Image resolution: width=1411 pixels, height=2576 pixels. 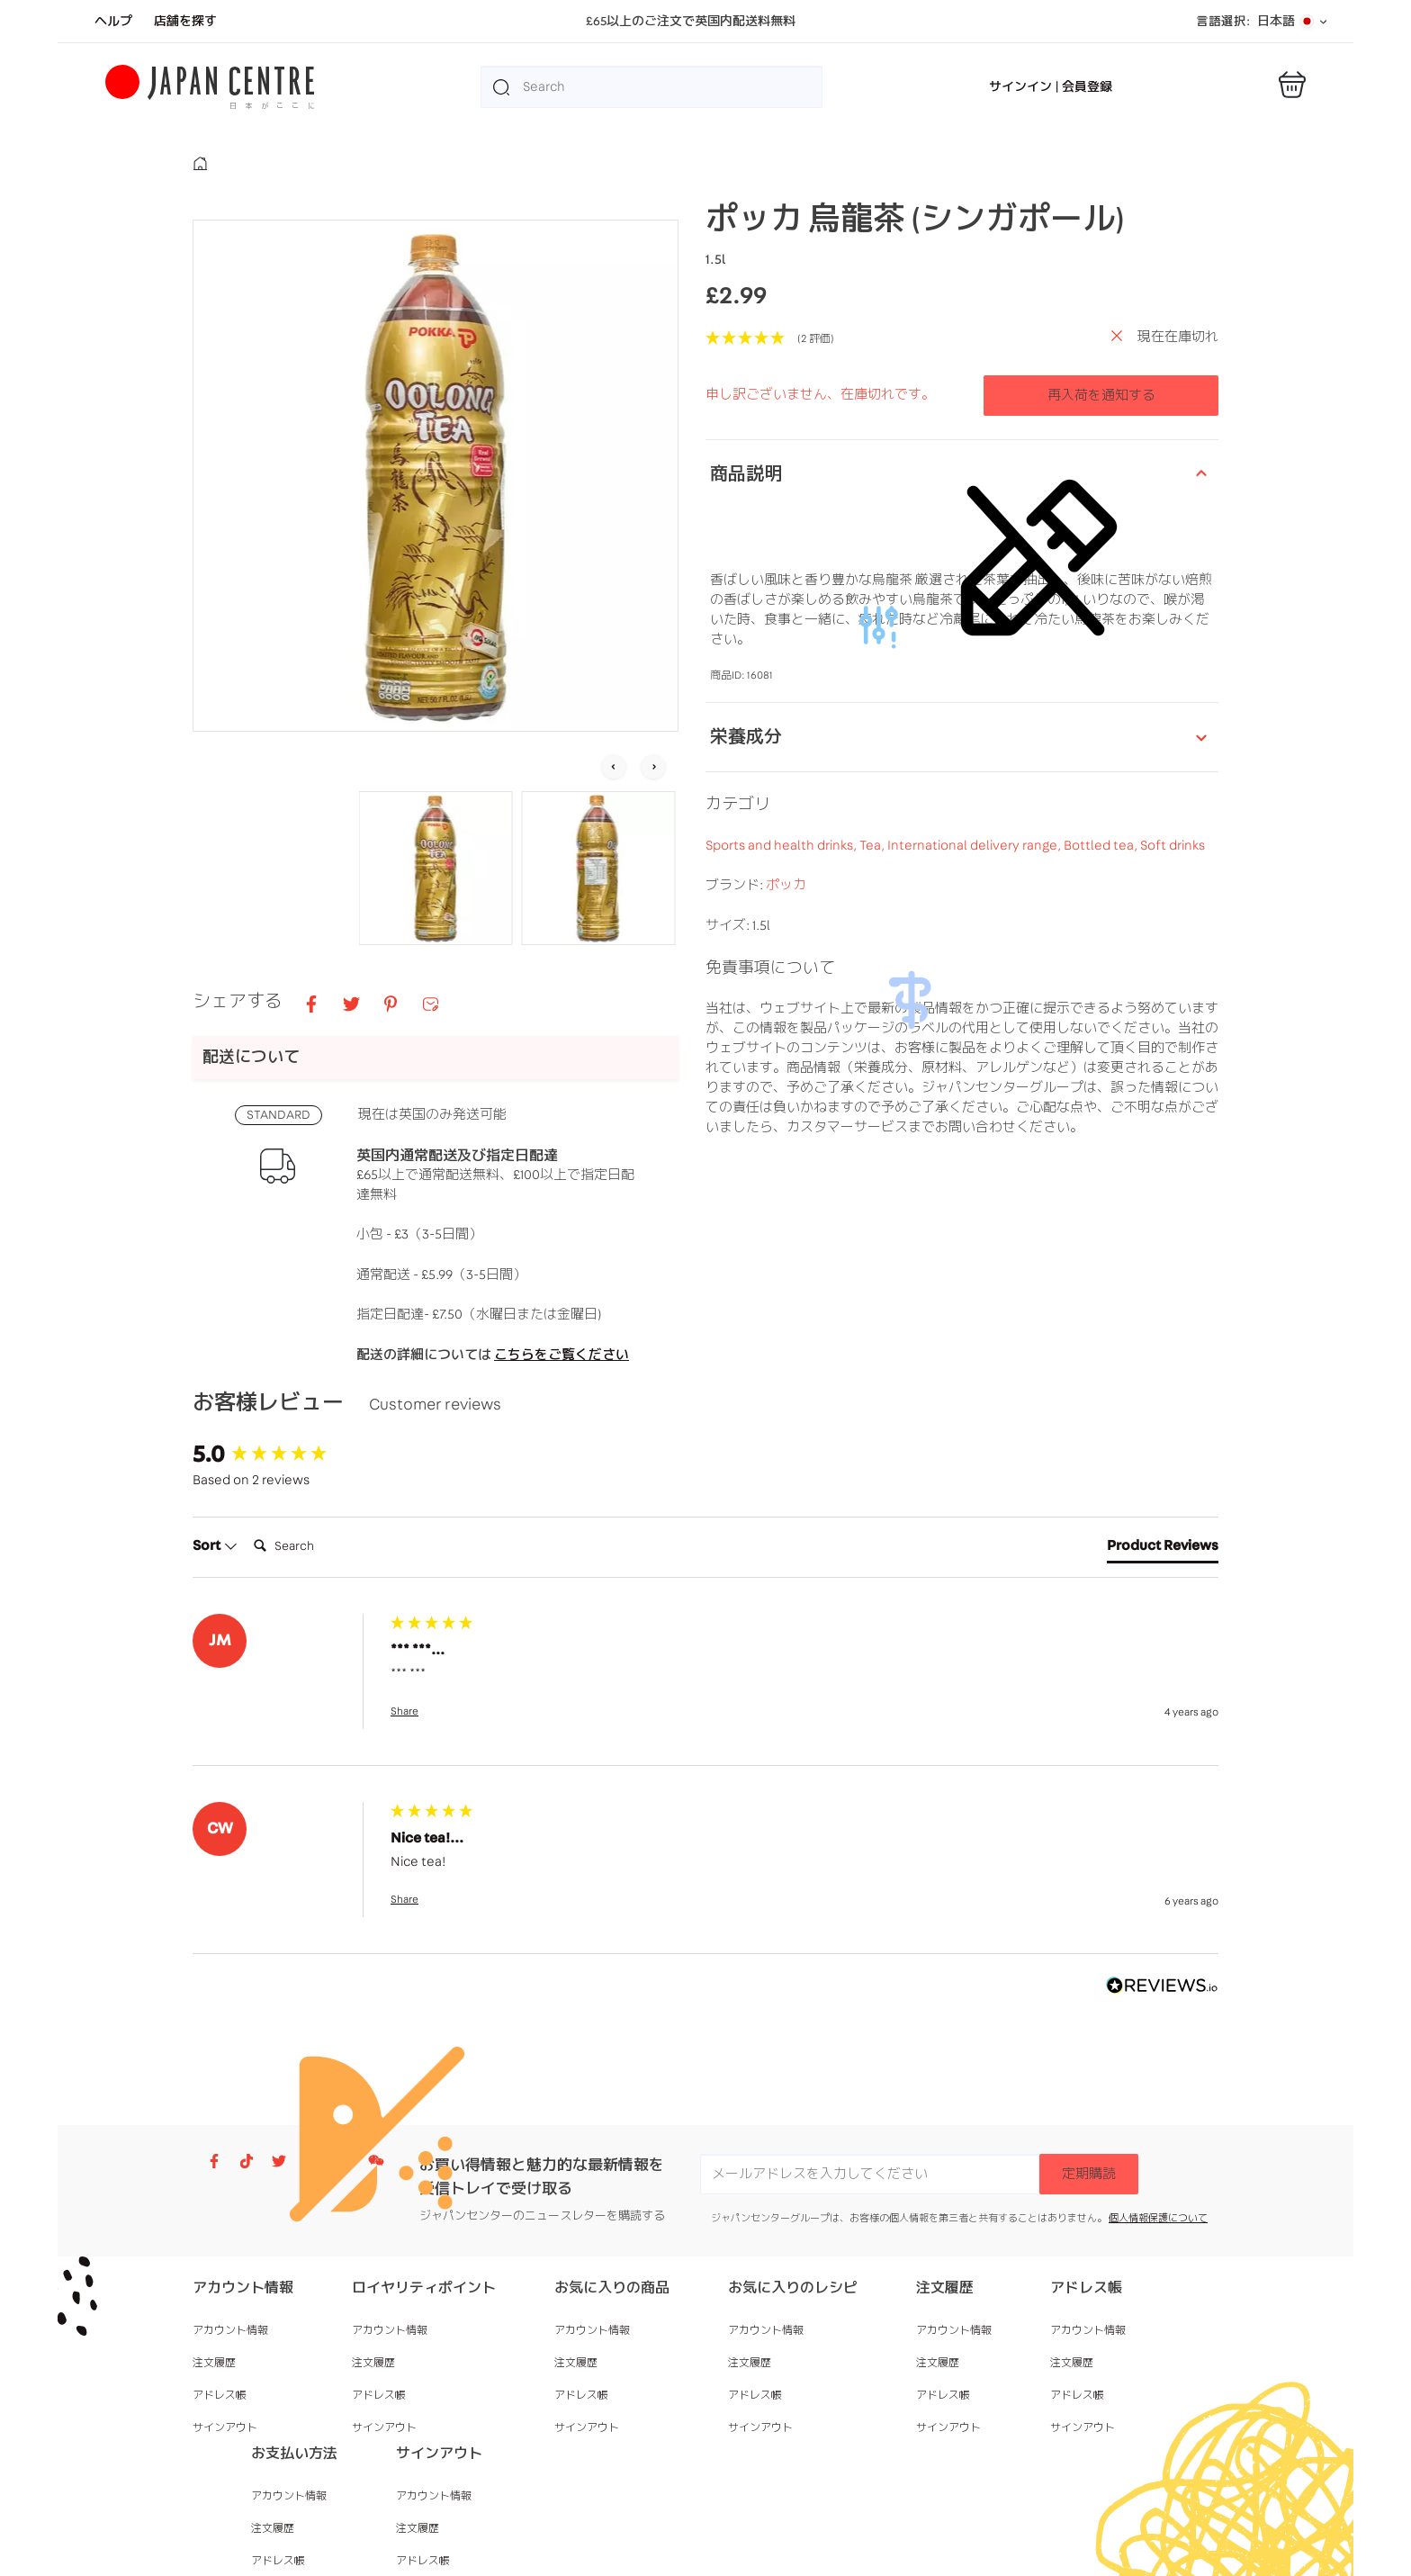 What do you see at coordinates (912, 1000) in the screenshot?
I see `access medical or healthcare services` at bounding box center [912, 1000].